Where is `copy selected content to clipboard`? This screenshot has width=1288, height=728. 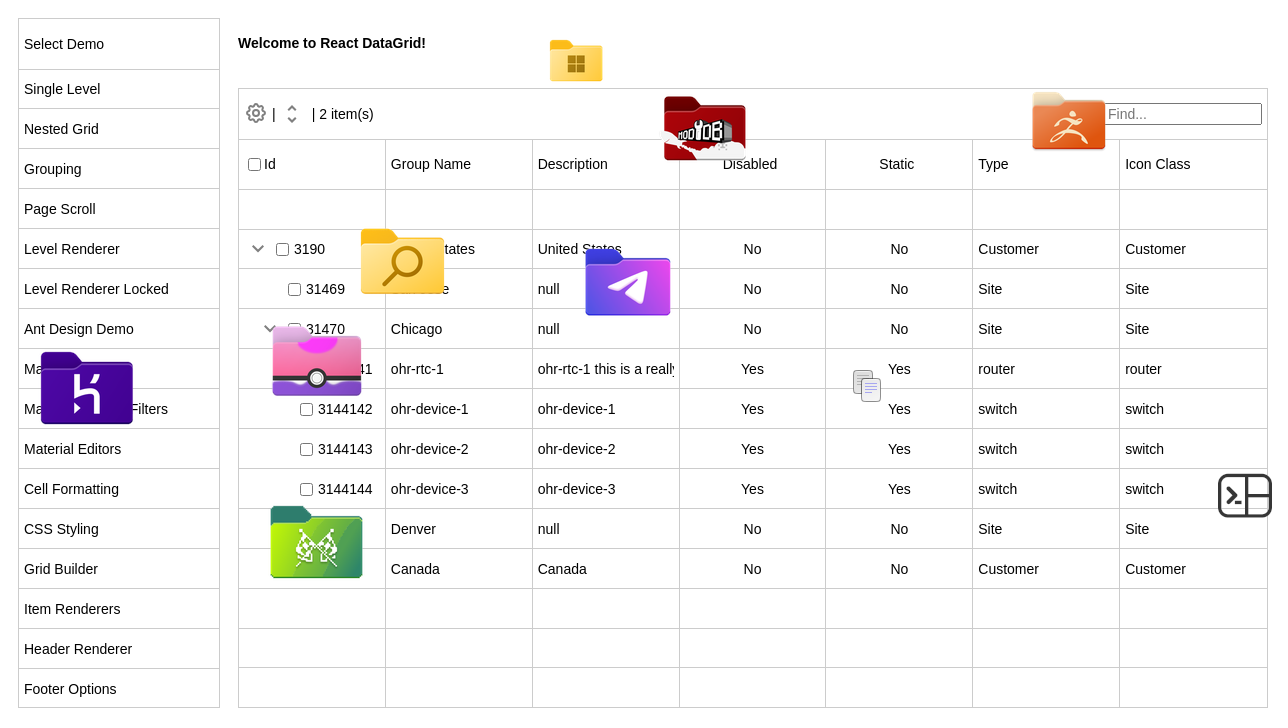 copy selected content to clipboard is located at coordinates (867, 386).